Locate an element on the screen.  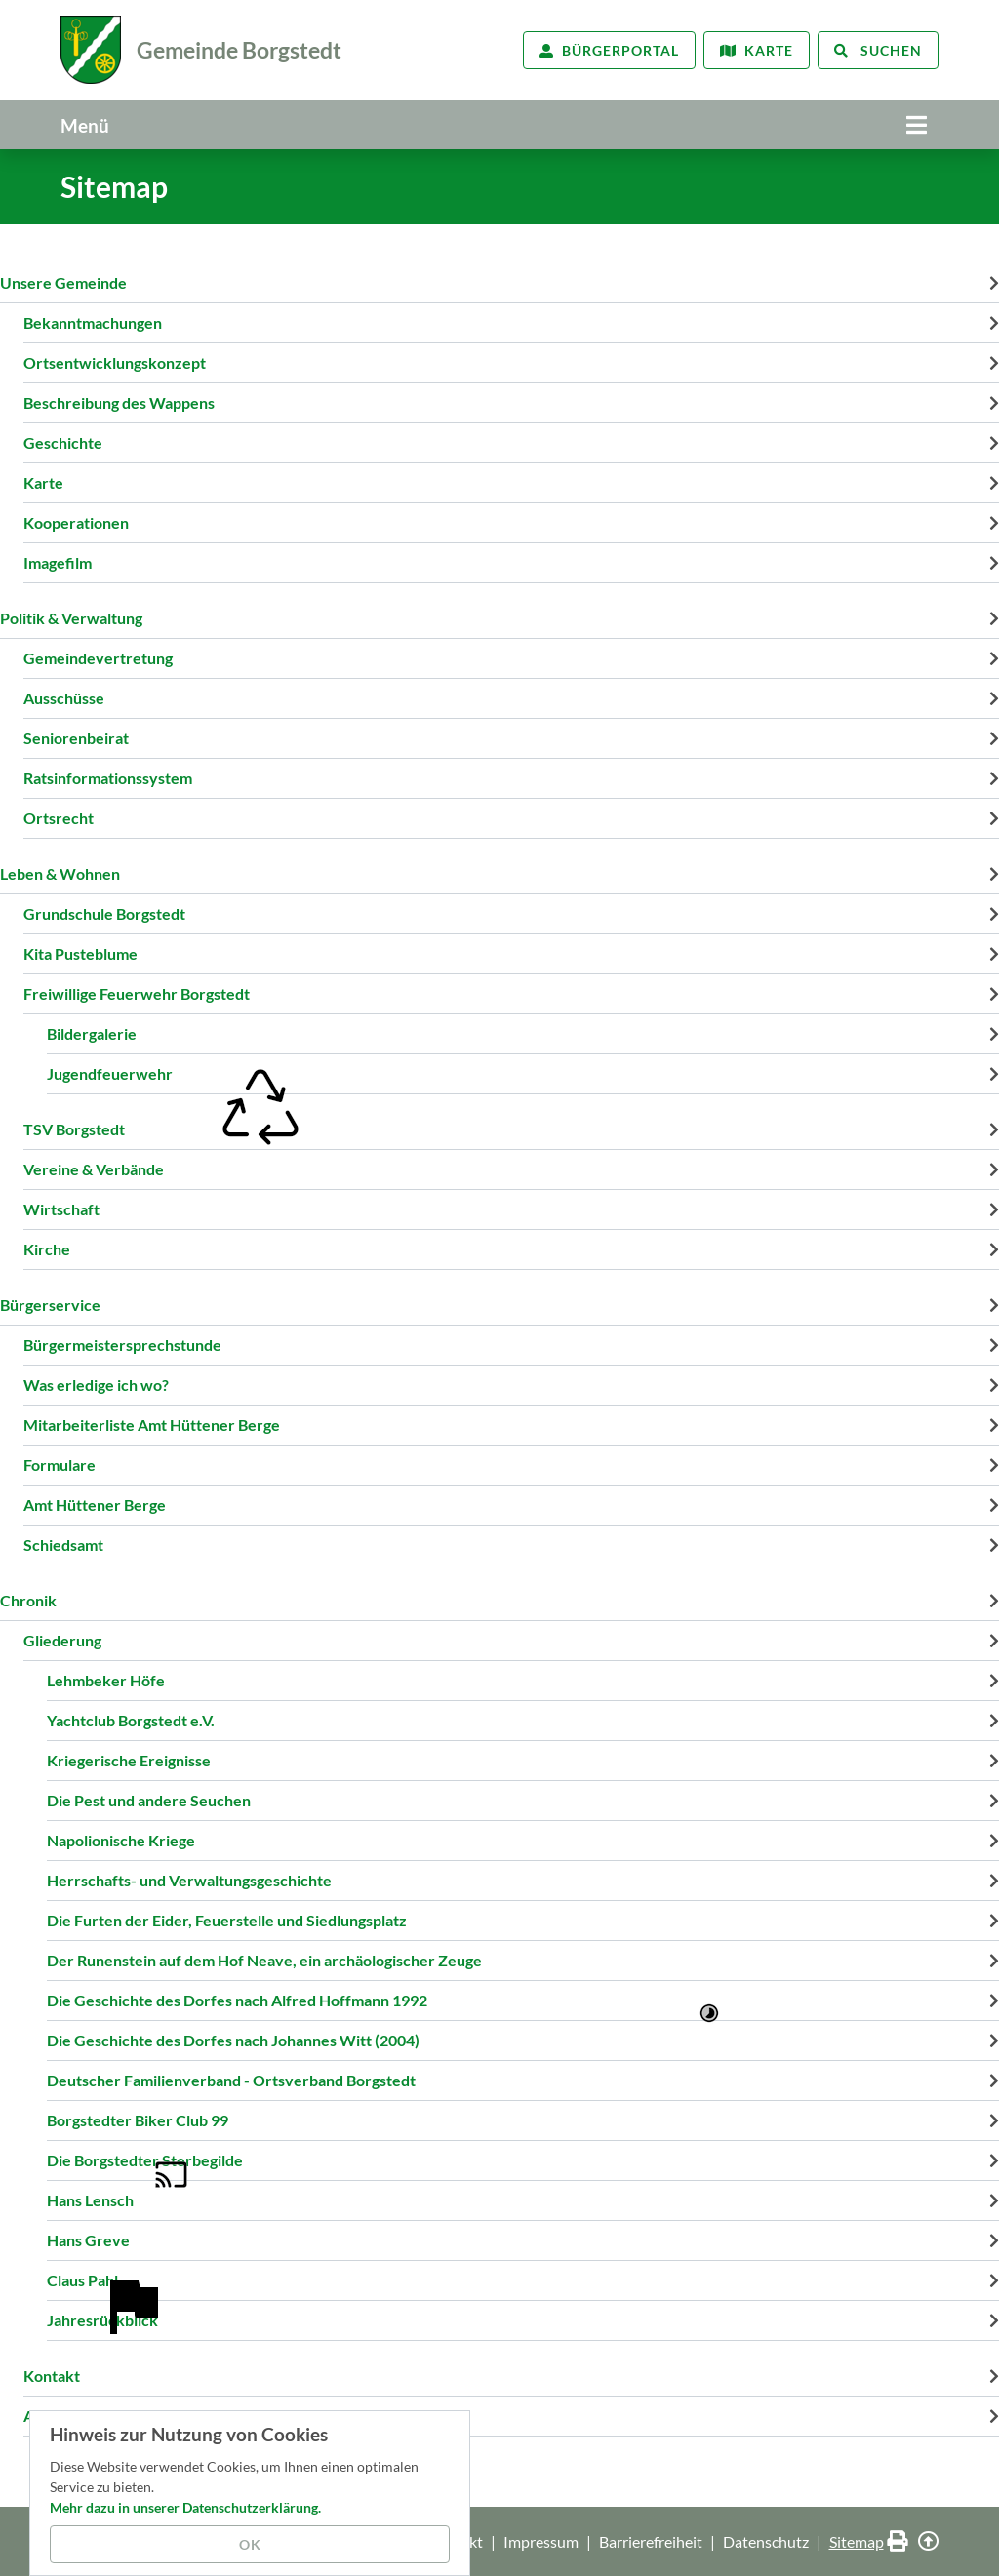
cast your screen to a nearby device is located at coordinates (171, 2174).